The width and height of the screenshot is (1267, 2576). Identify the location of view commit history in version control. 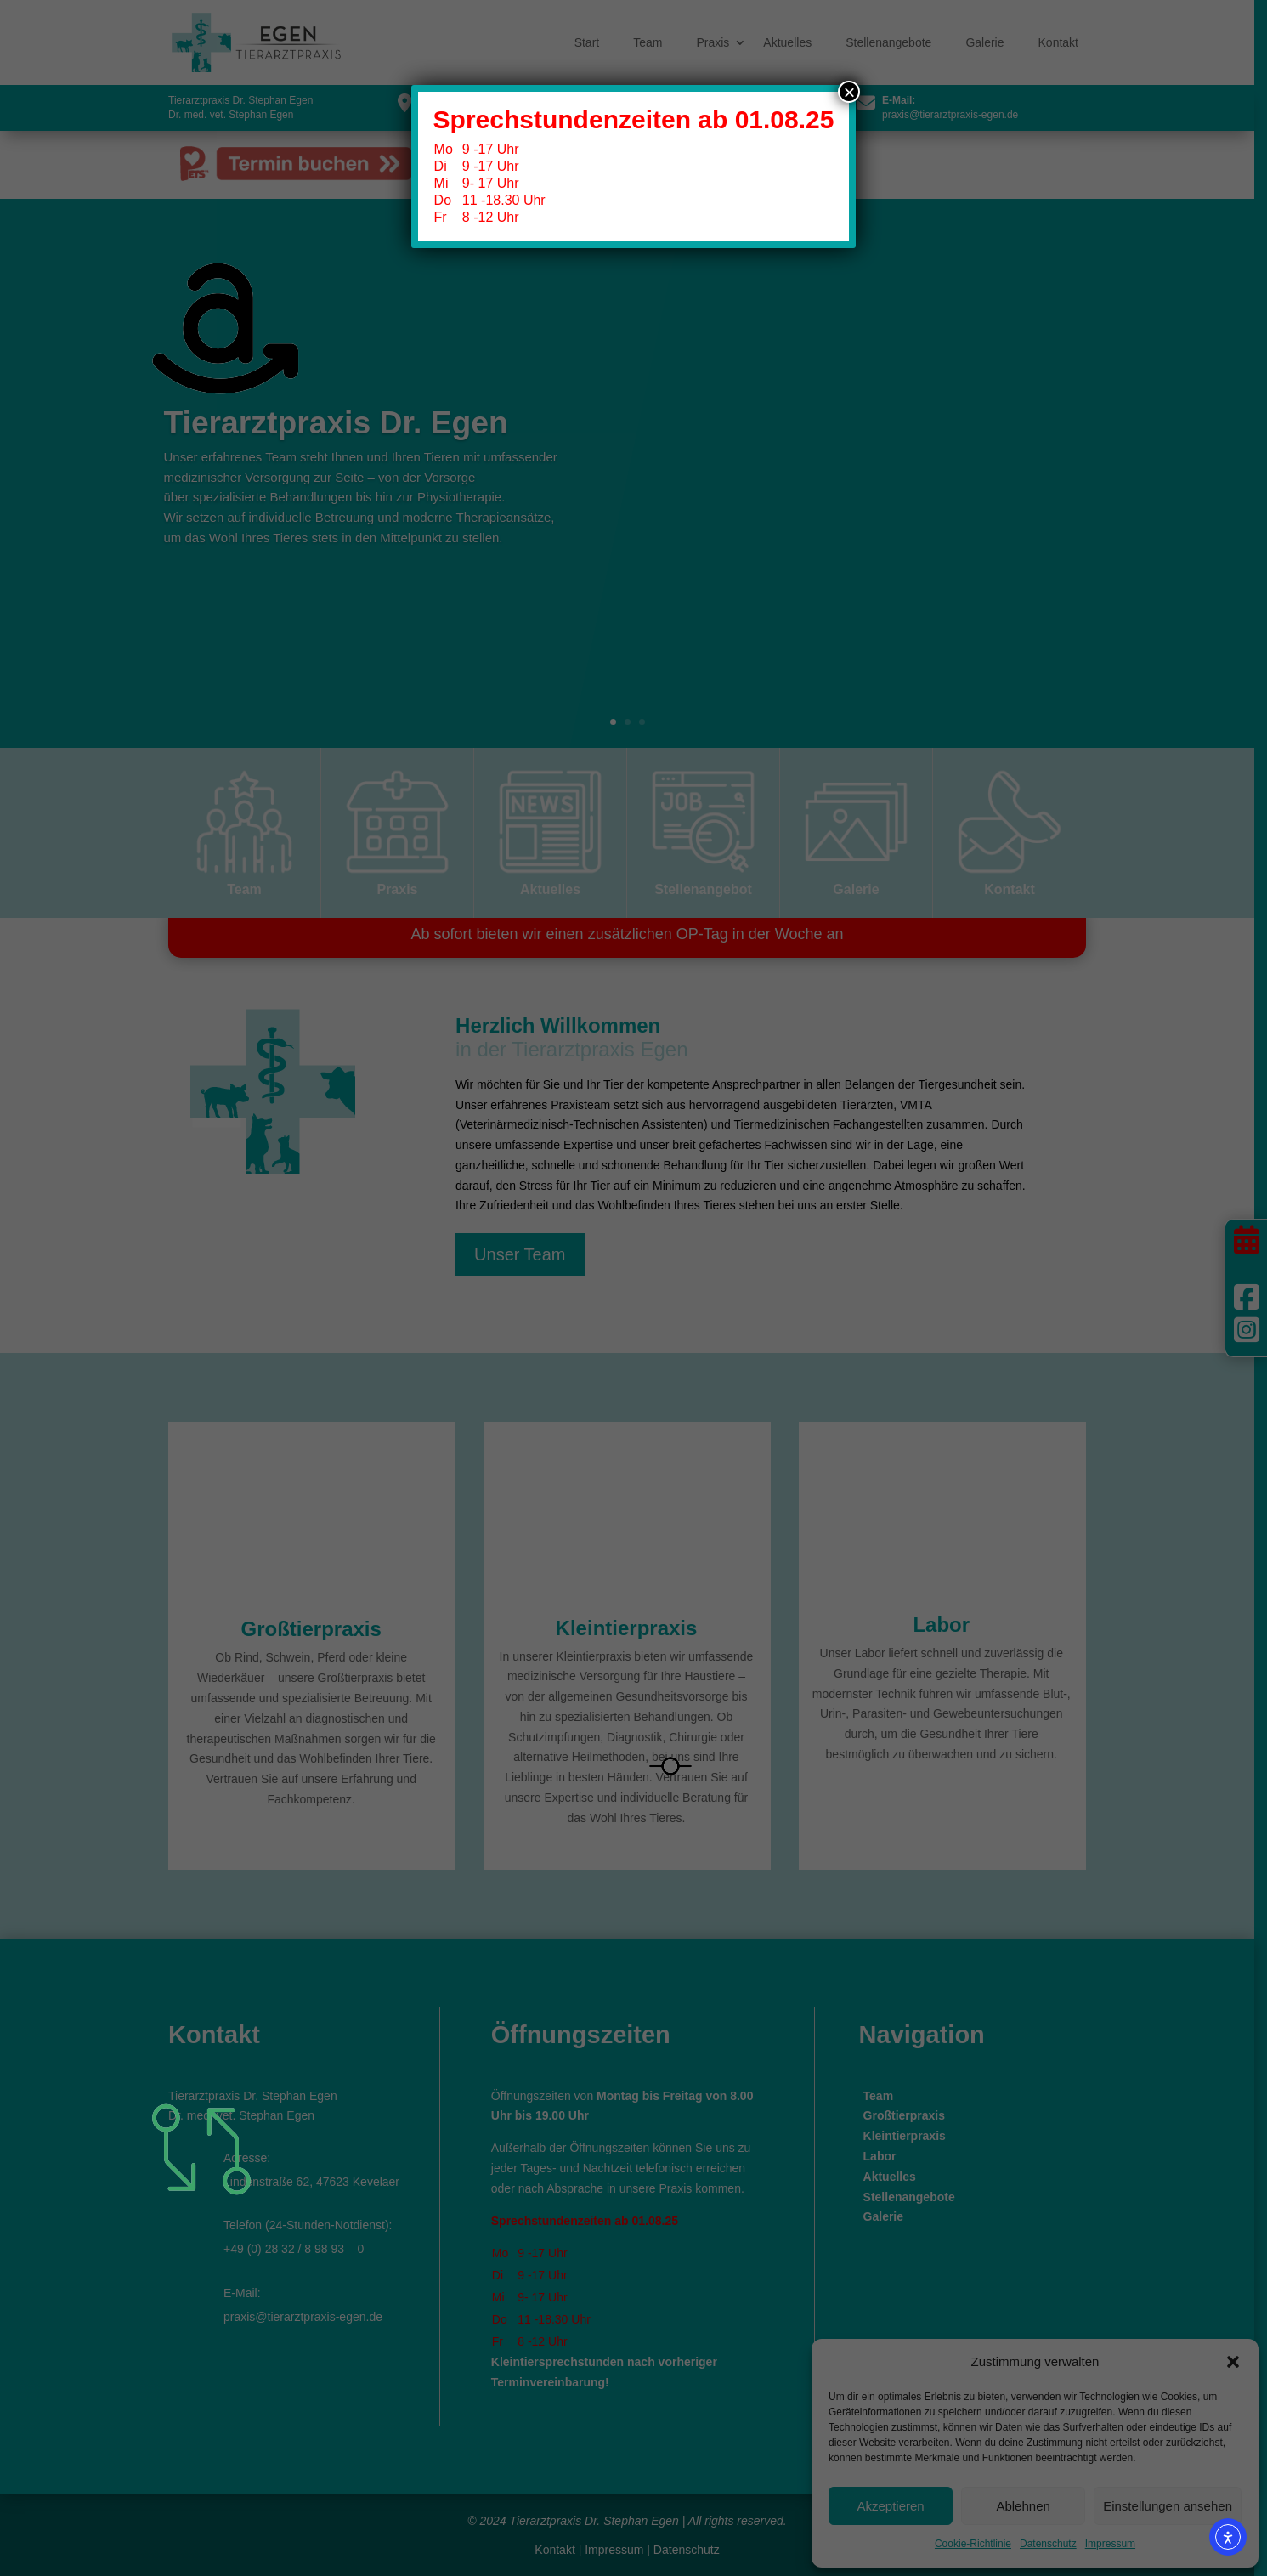
(670, 1766).